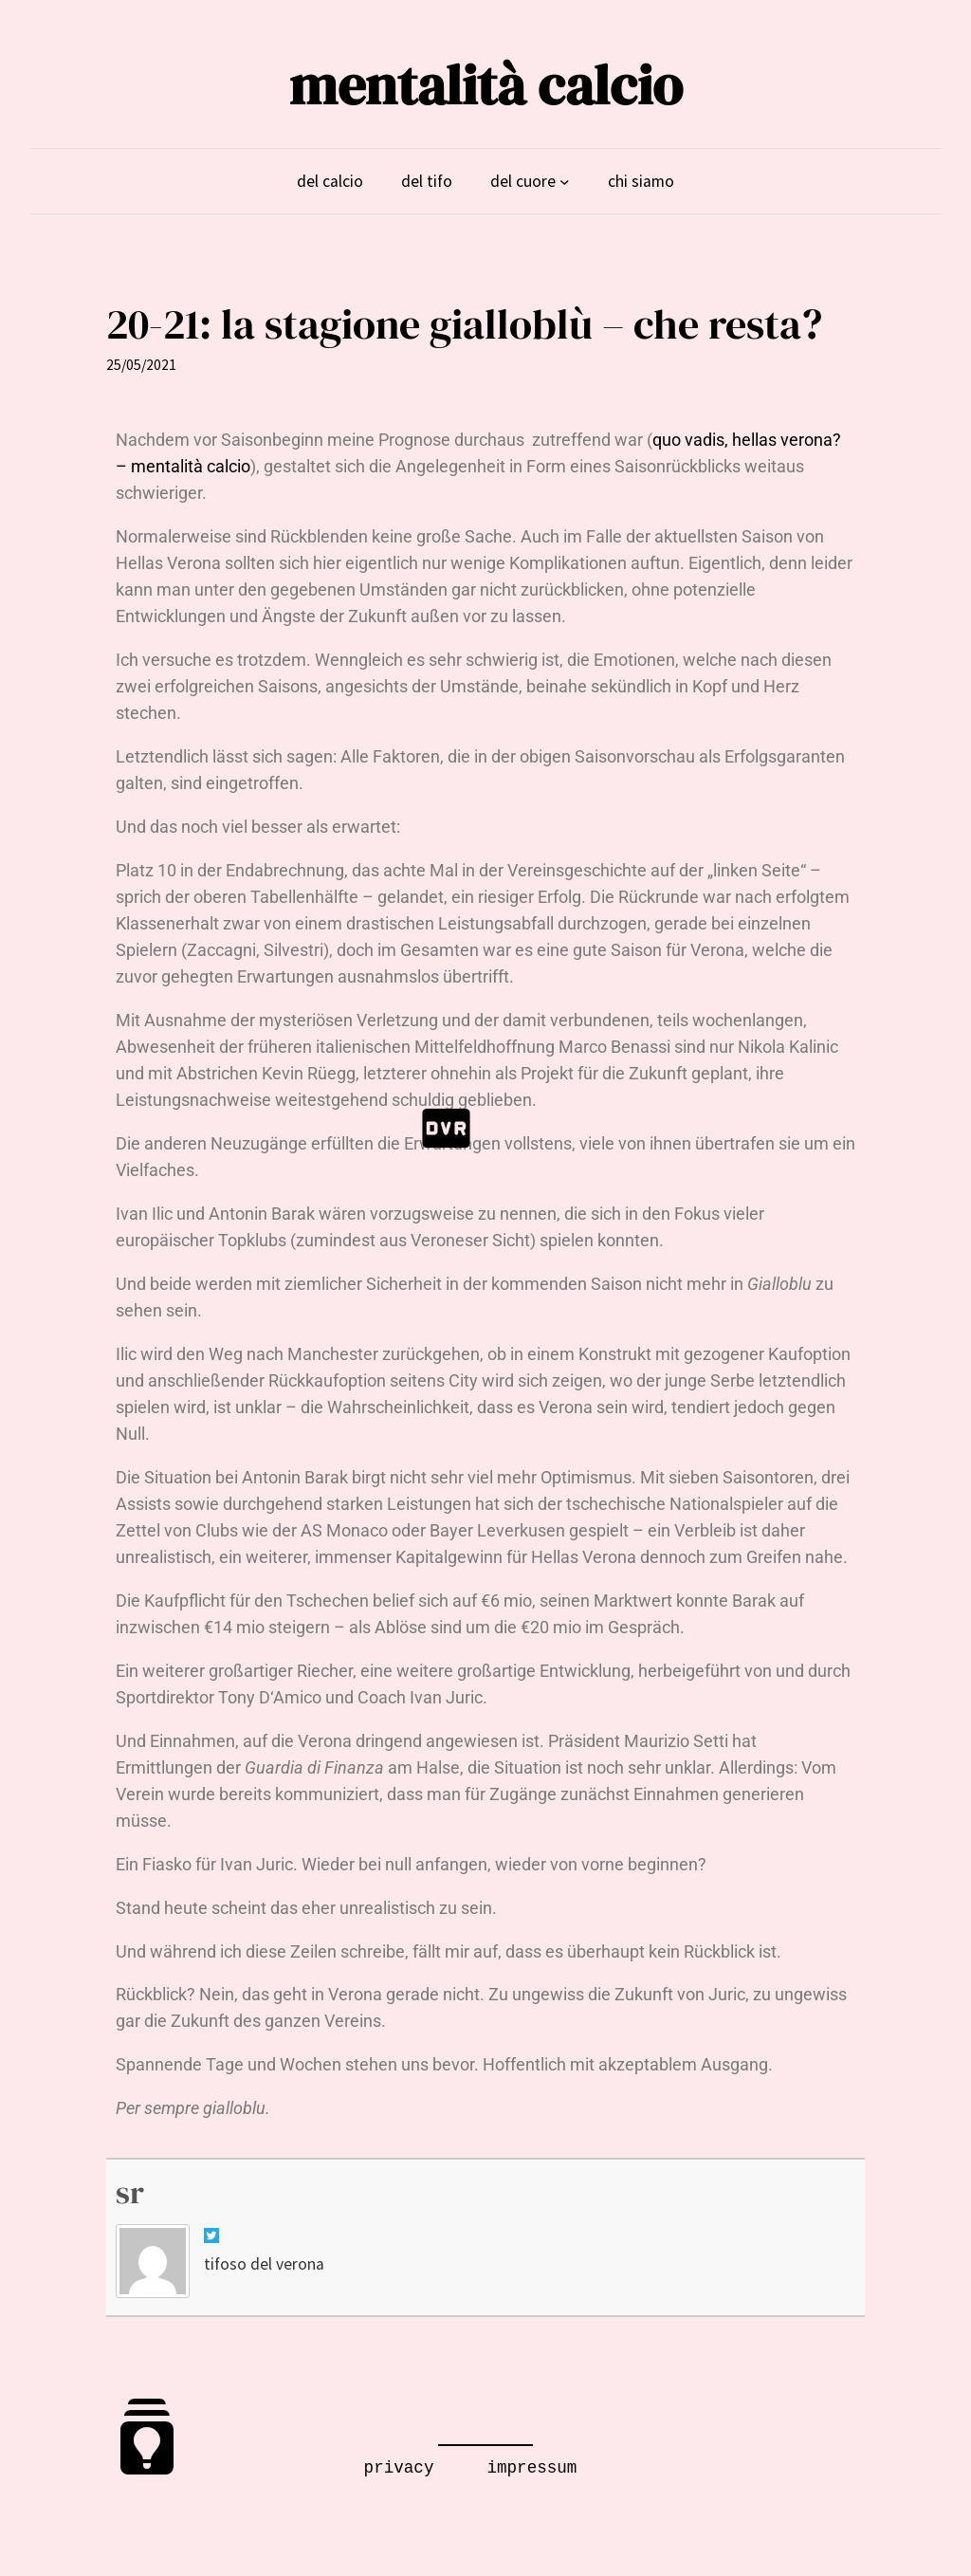 The width and height of the screenshot is (971, 2576). Describe the element at coordinates (446, 1128) in the screenshot. I see `access DVR recordings` at that location.